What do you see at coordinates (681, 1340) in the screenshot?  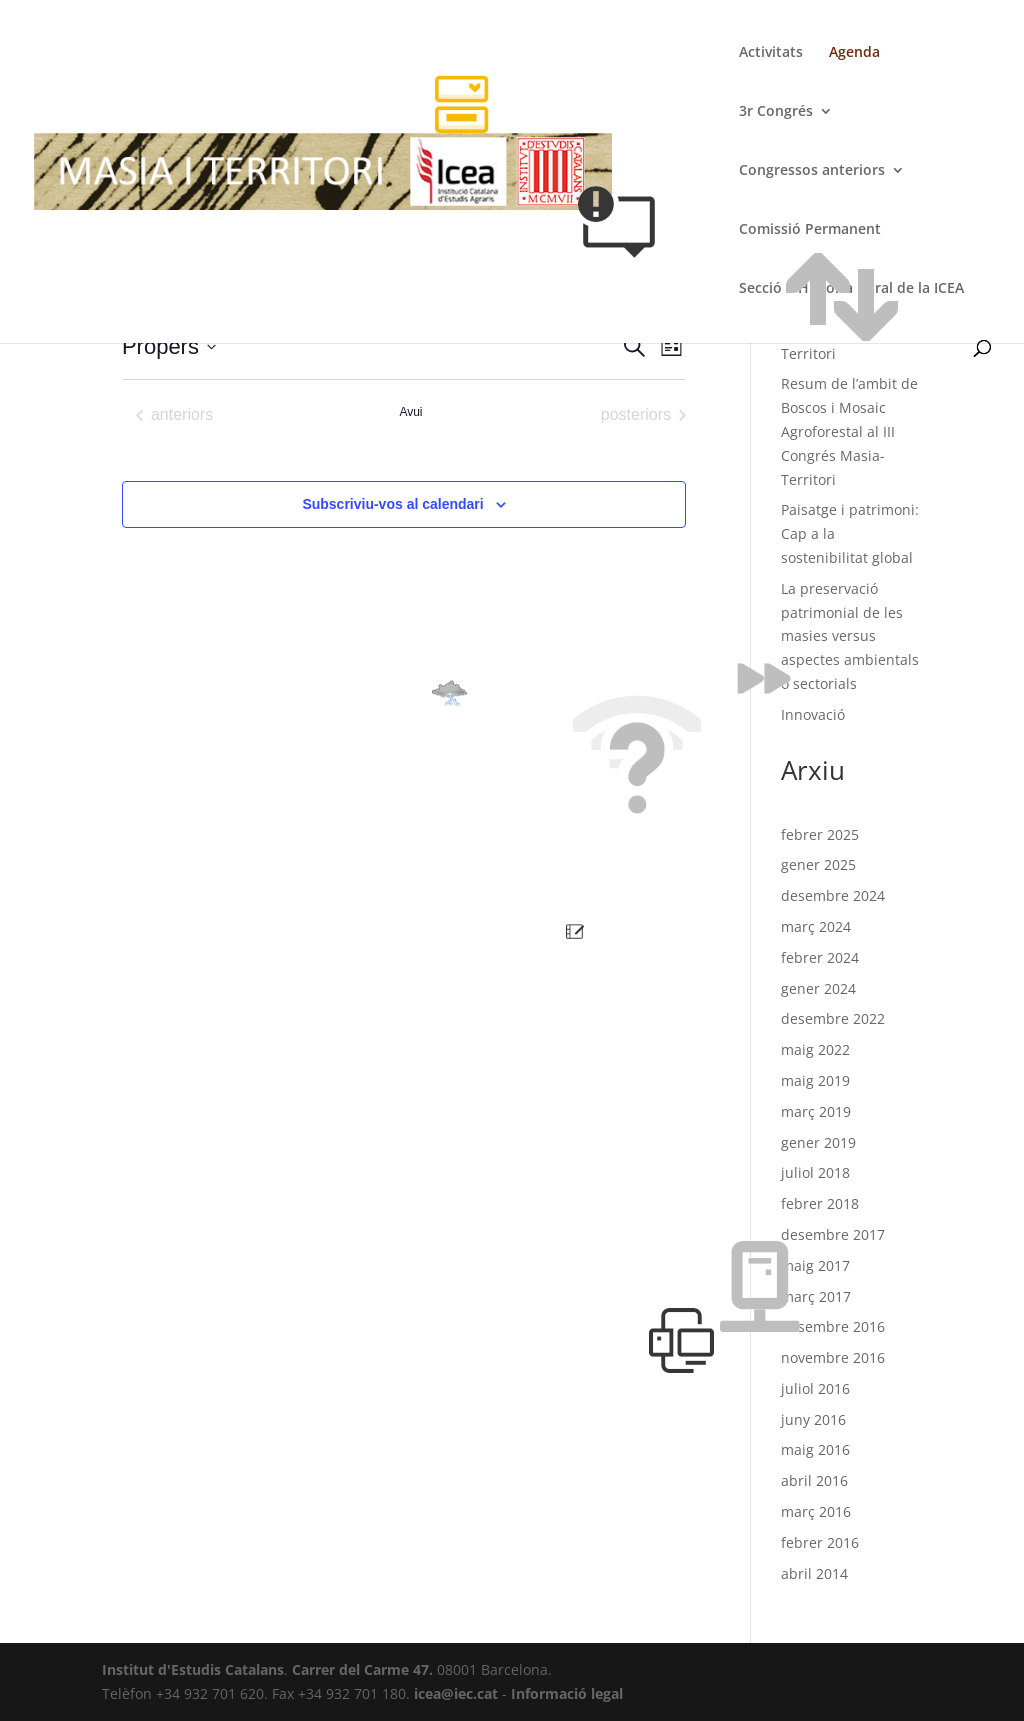 I see `manage connected devices and peripherals` at bounding box center [681, 1340].